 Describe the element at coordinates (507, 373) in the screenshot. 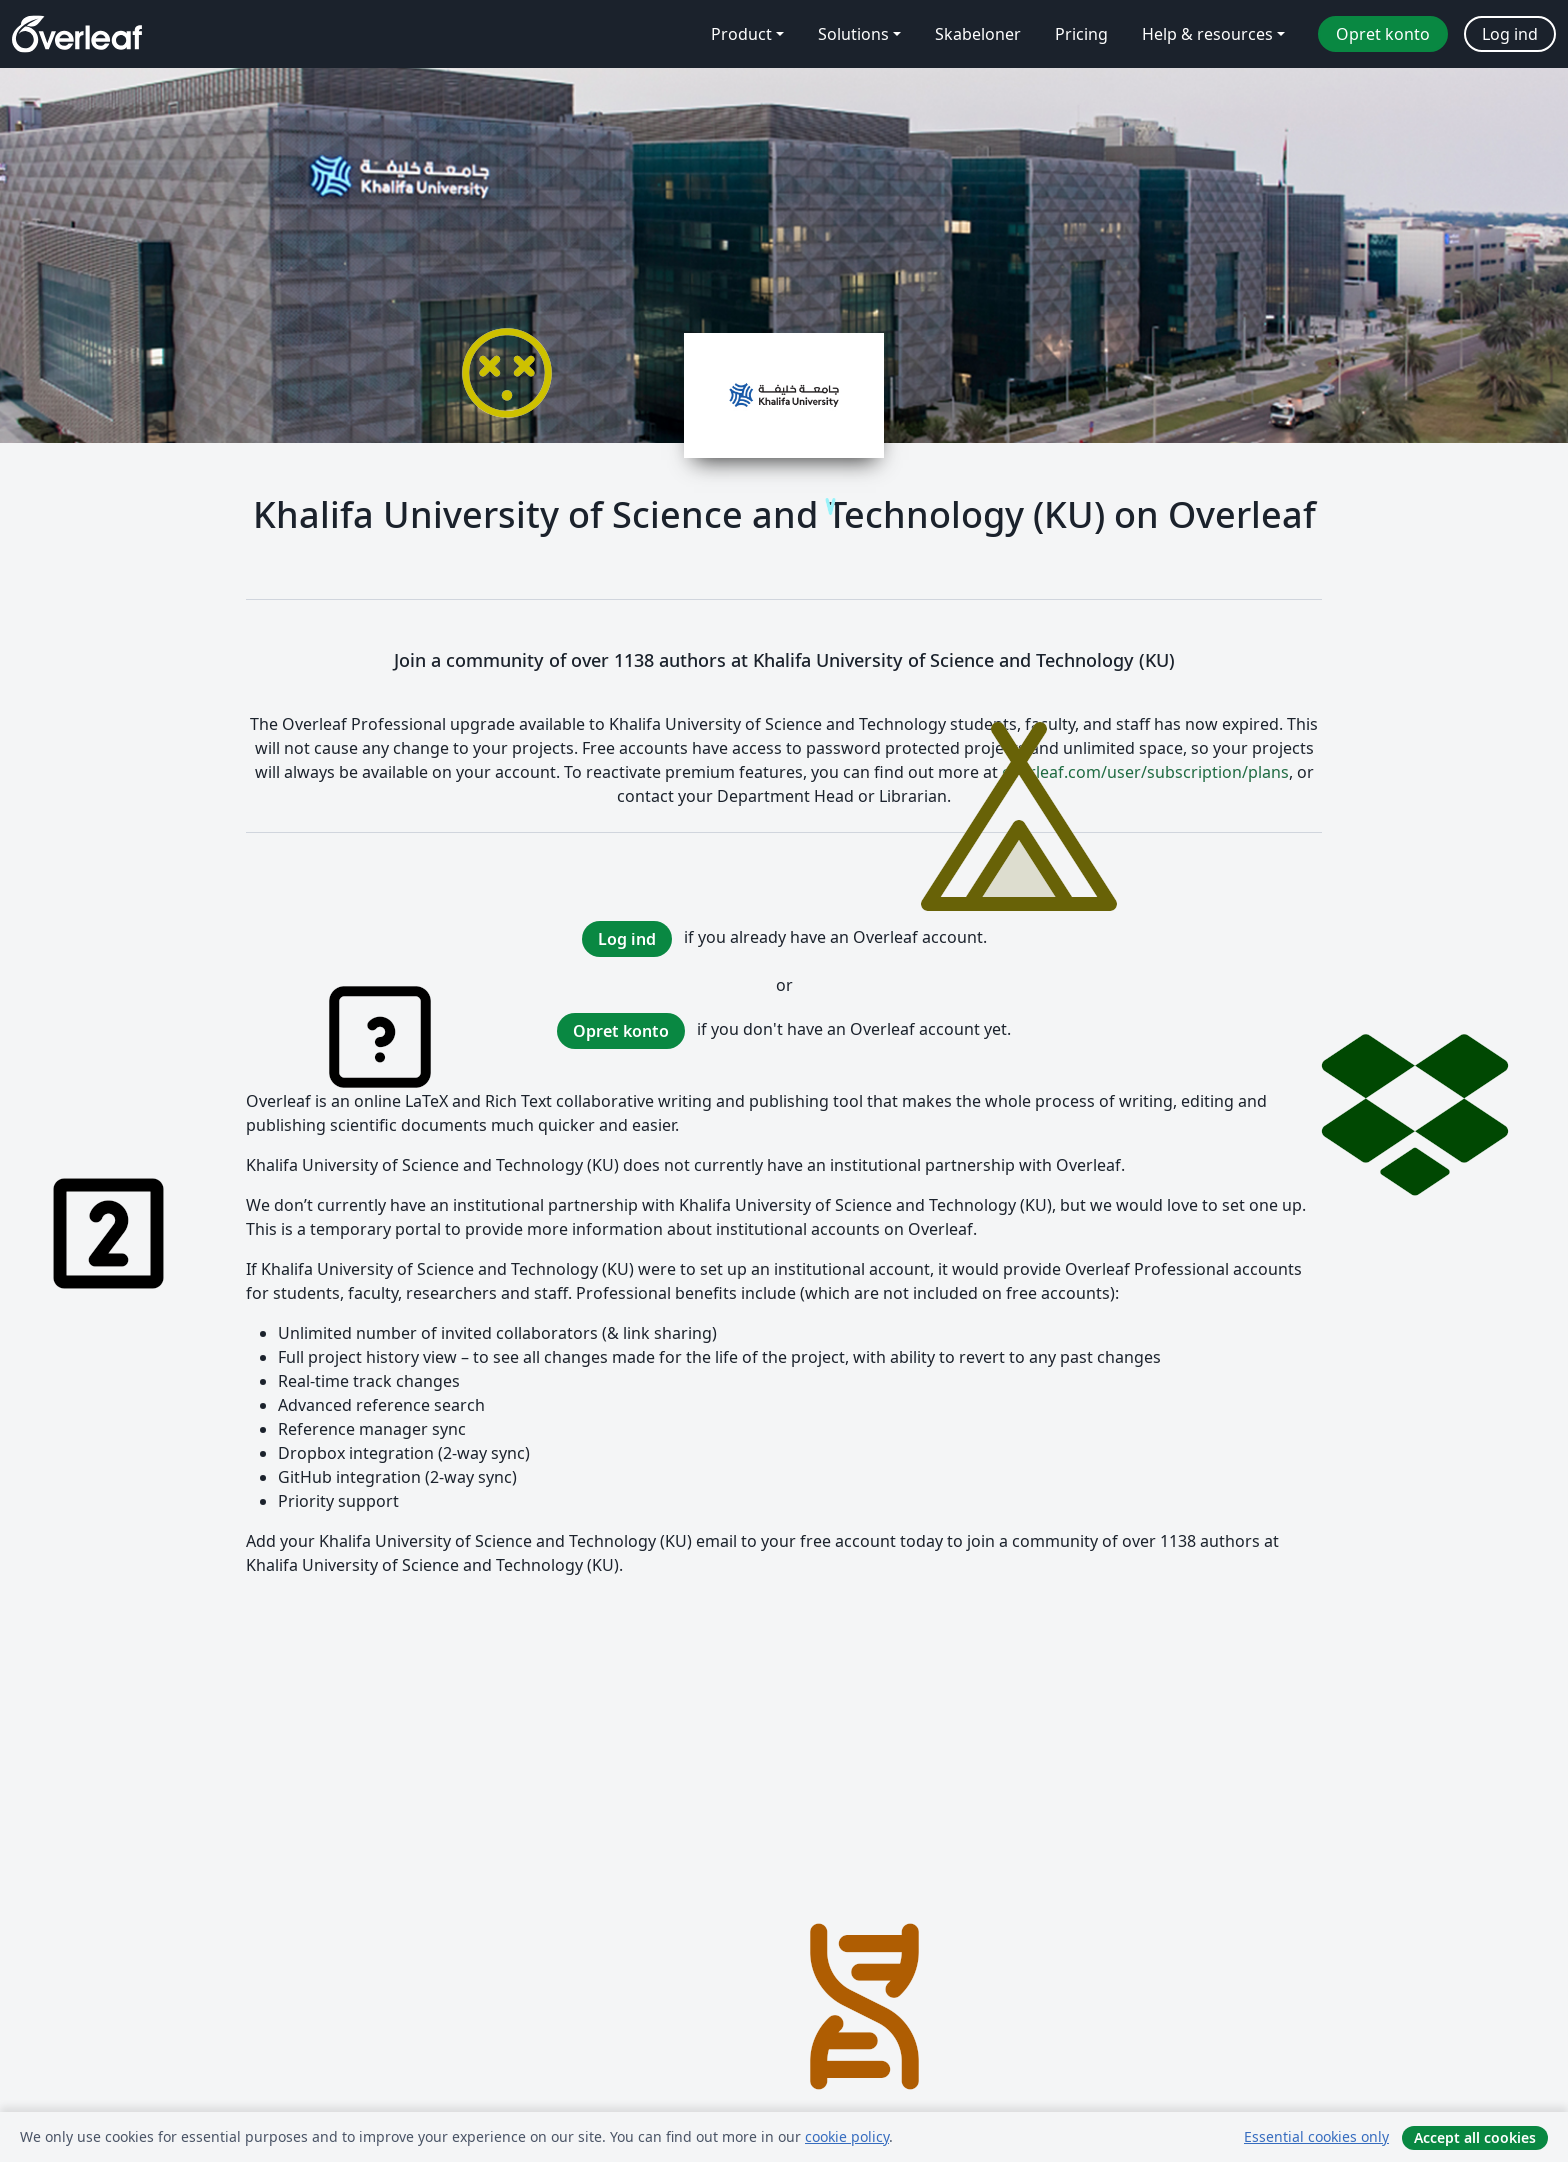

I see `indicates an error or failed state` at that location.